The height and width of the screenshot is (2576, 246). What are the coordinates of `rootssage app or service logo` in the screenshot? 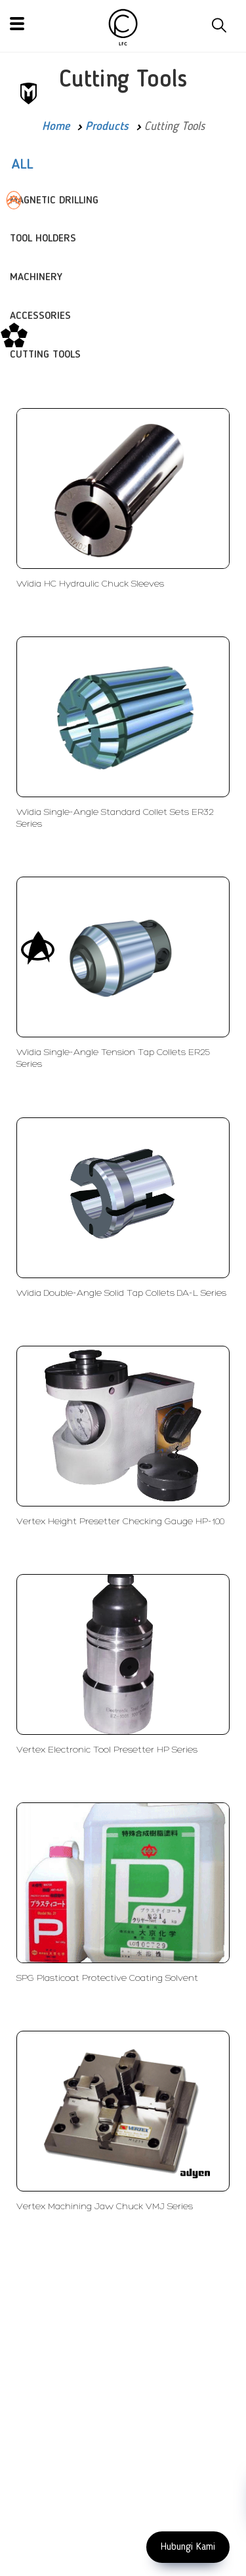 It's located at (14, 335).